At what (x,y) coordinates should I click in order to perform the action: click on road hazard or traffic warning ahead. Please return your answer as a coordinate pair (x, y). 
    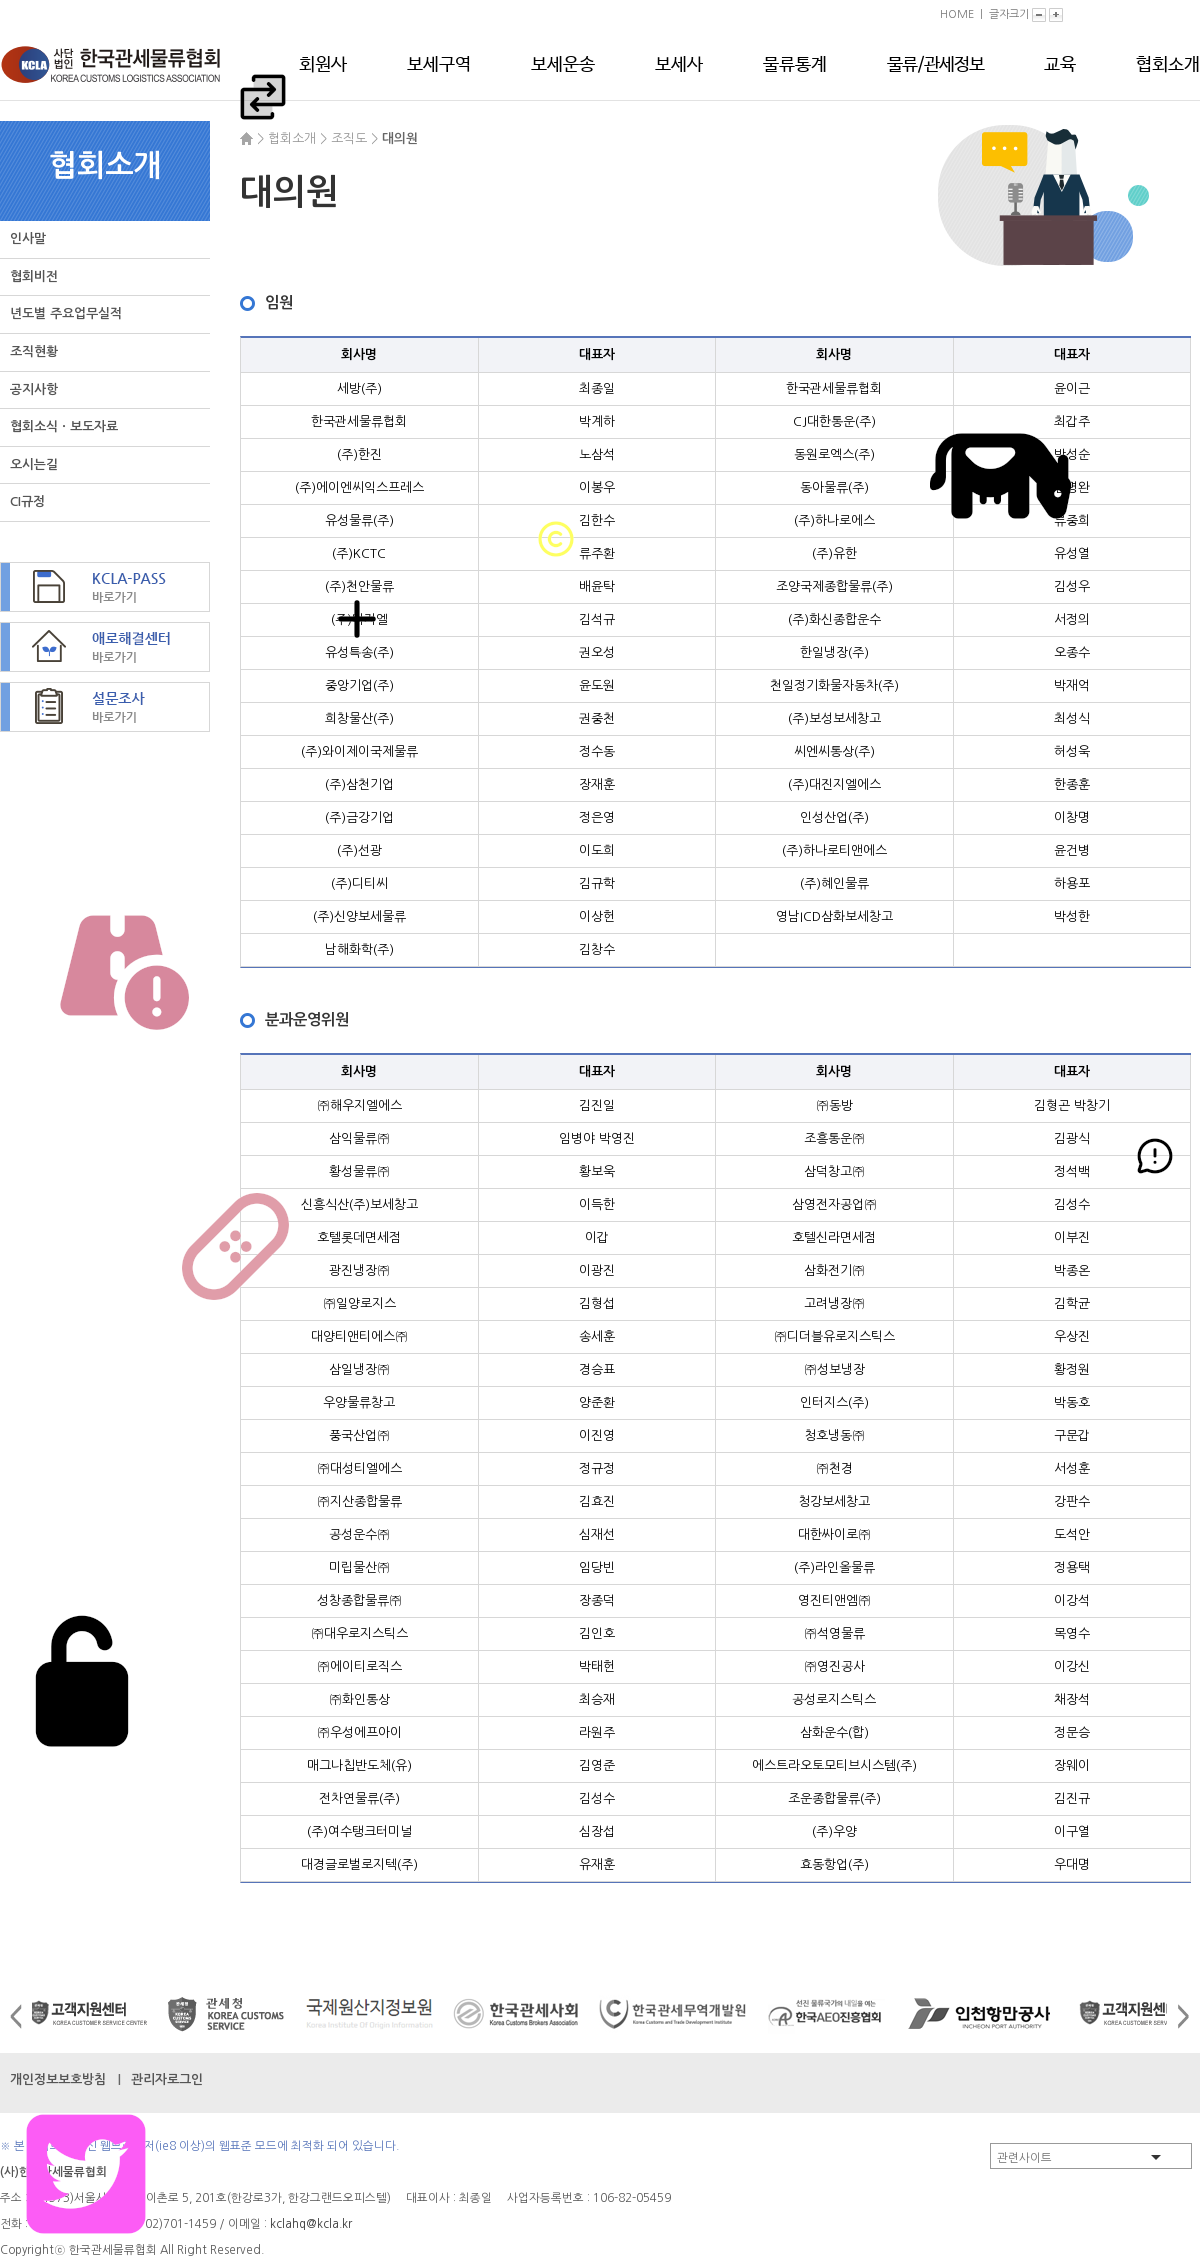
    Looking at the image, I should click on (117, 965).